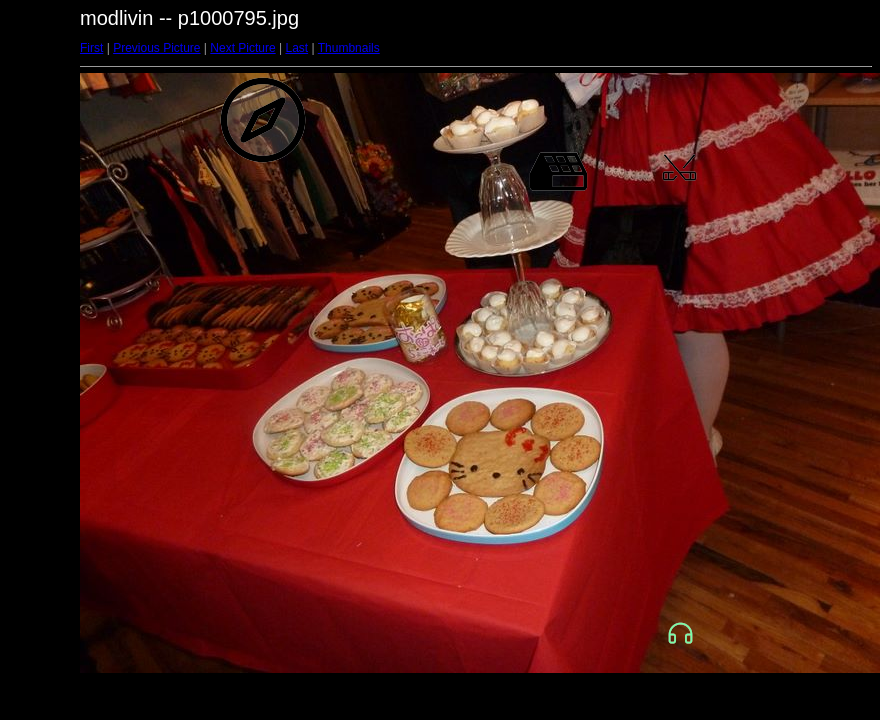 The width and height of the screenshot is (880, 720). Describe the element at coordinates (679, 167) in the screenshot. I see `view hockey scores or sports updates` at that location.